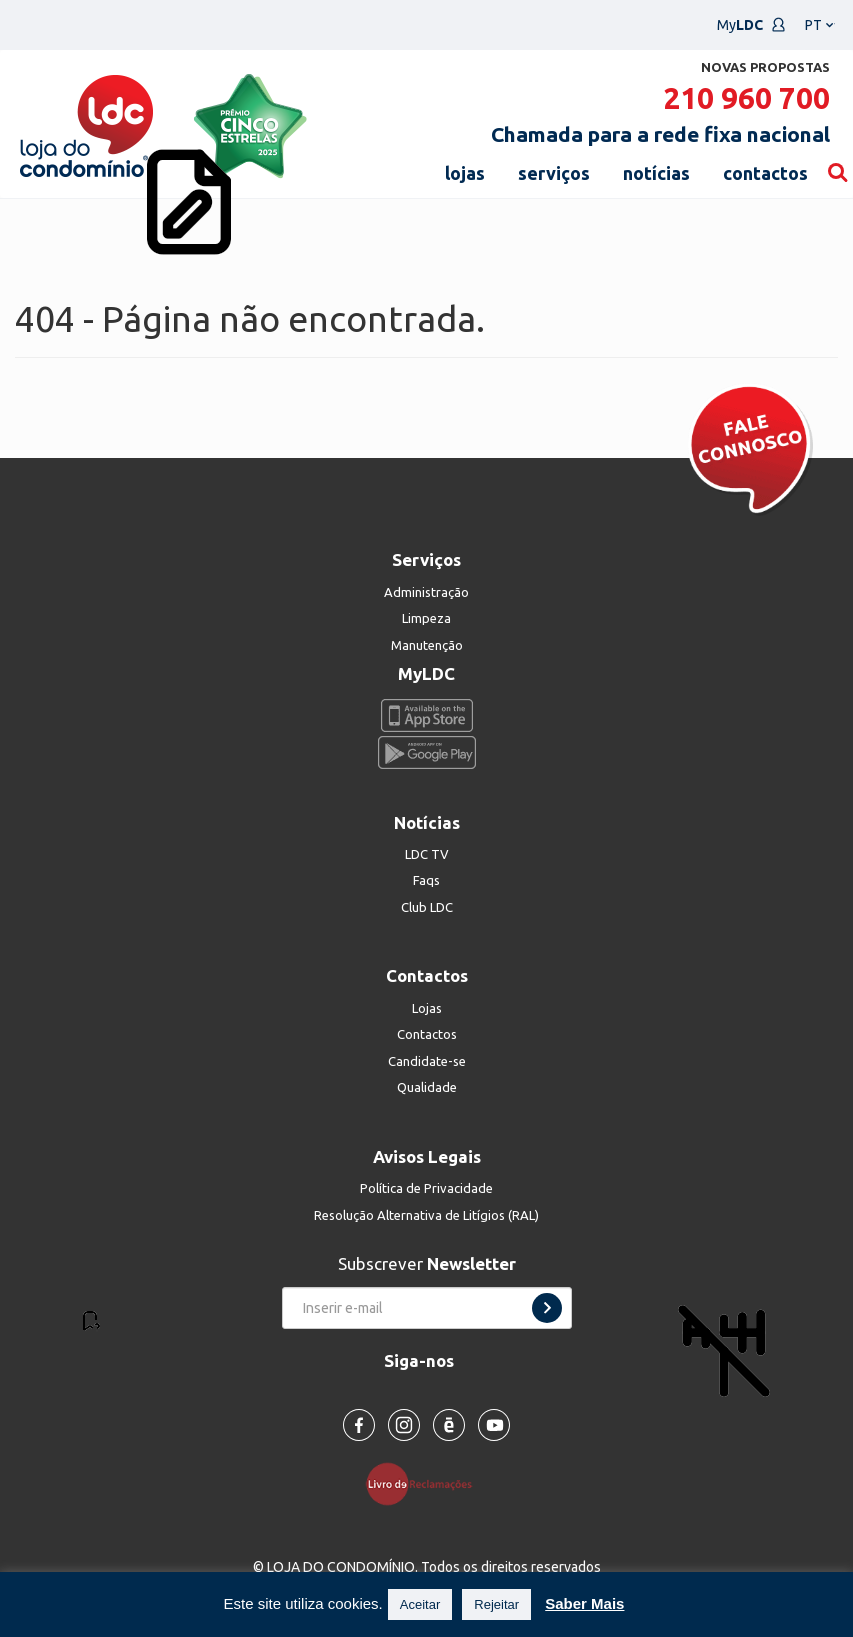 Image resolution: width=853 pixels, height=1637 pixels. I want to click on access bookmark help or FAQ, so click(90, 1321).